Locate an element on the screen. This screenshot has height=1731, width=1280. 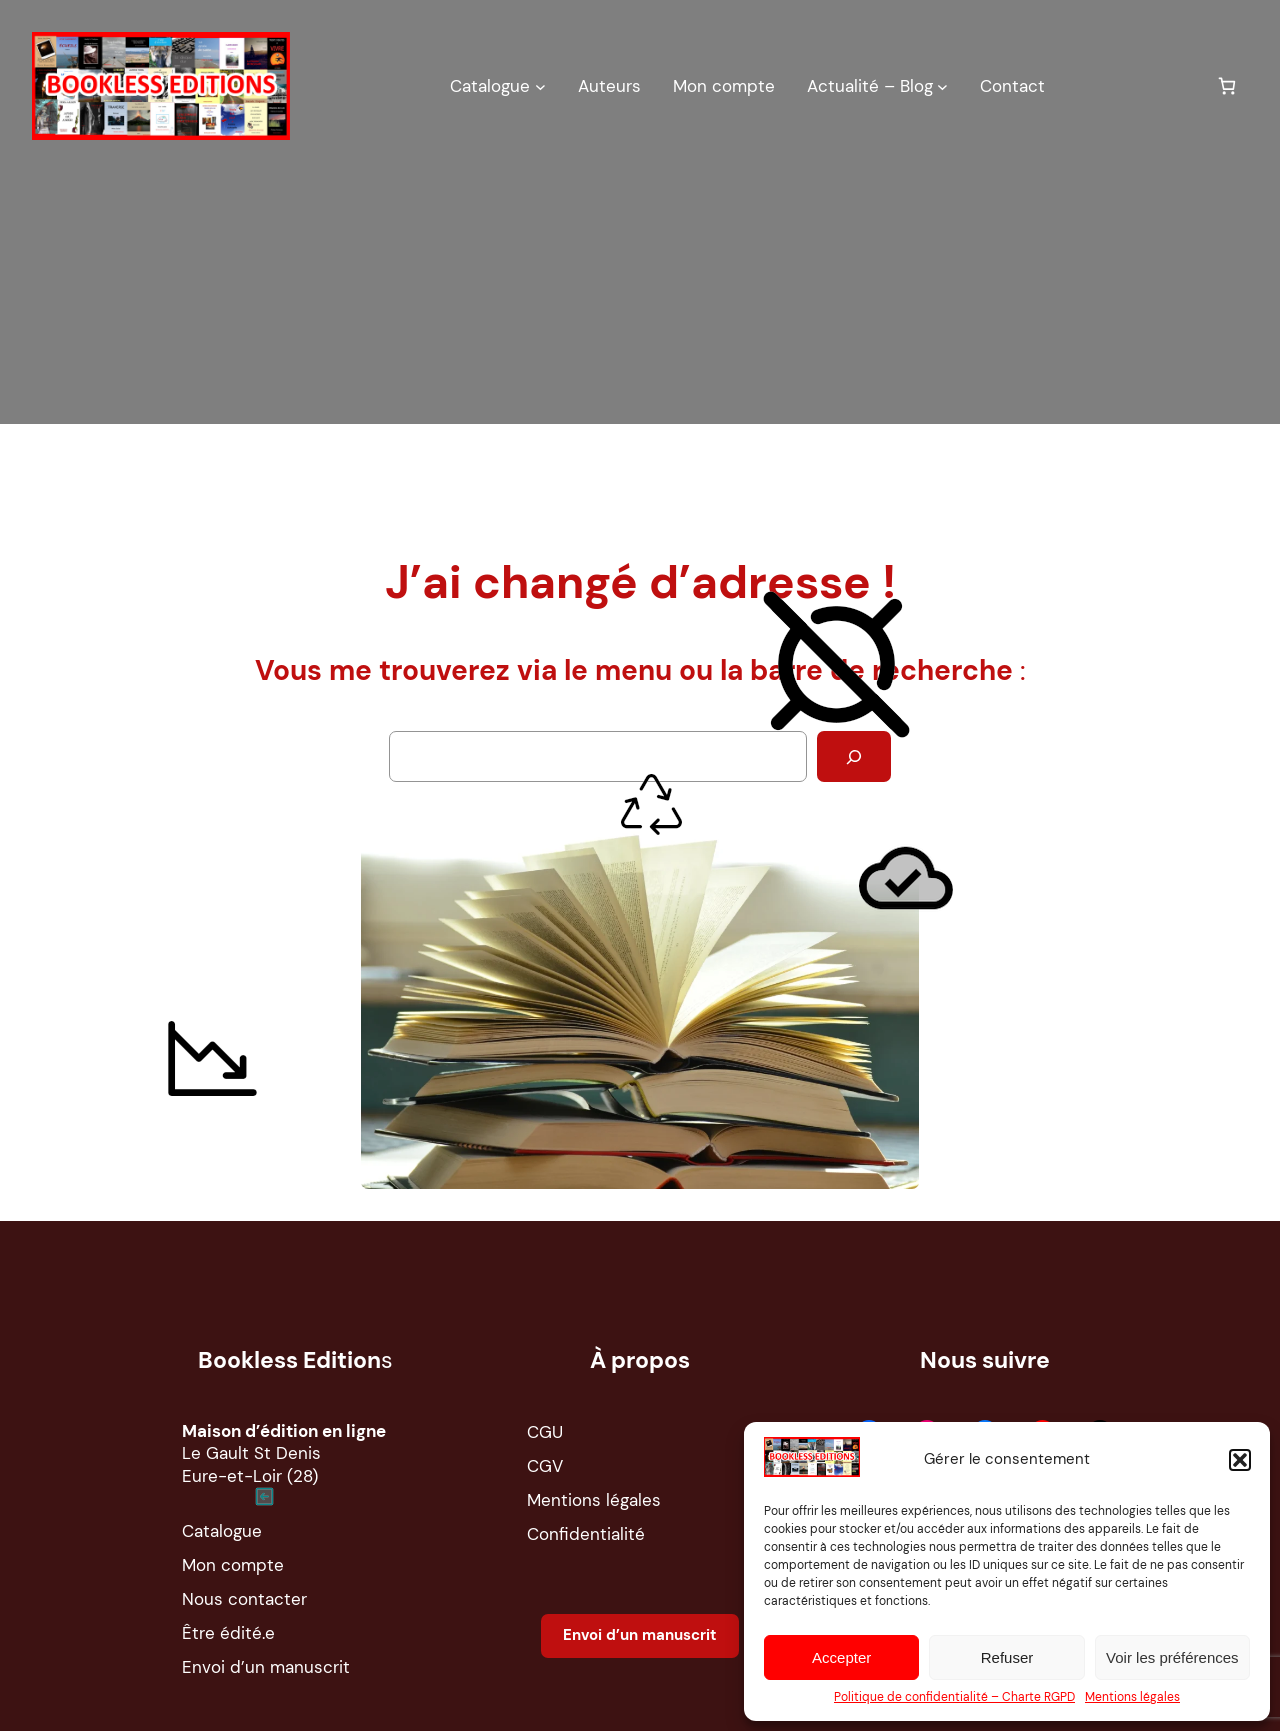
go back to the previous screen is located at coordinates (264, 1496).